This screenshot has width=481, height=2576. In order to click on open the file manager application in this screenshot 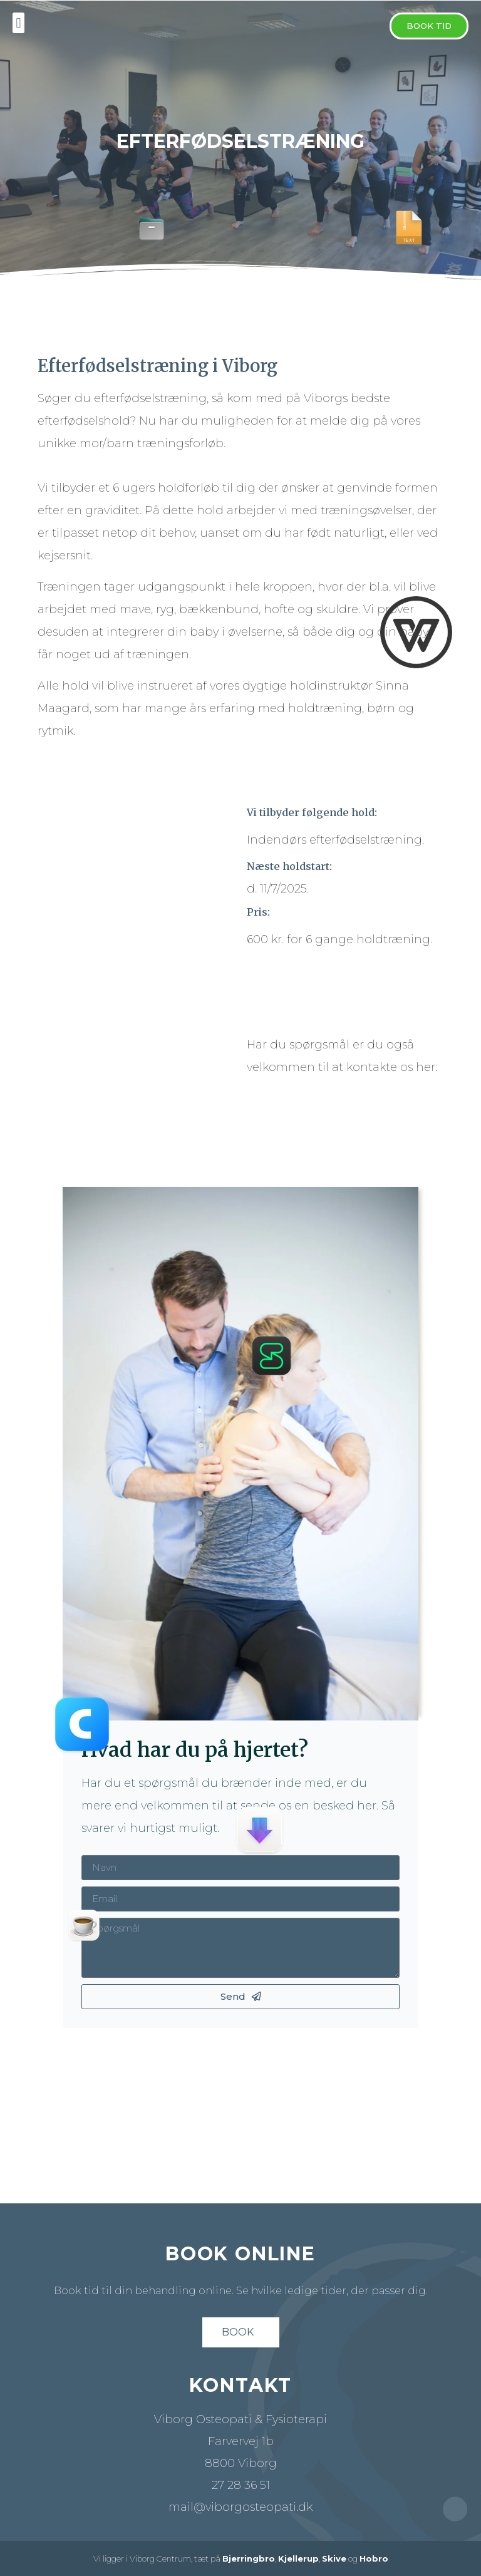, I will do `click(152, 229)`.